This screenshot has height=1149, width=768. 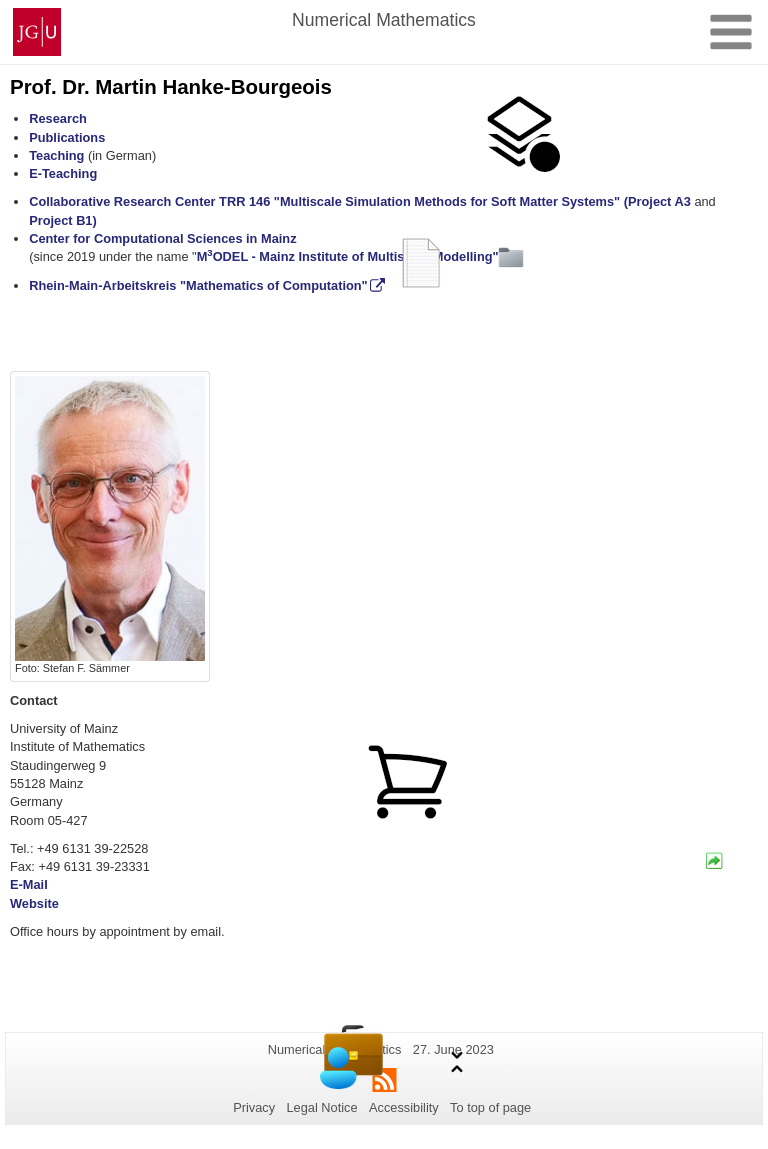 What do you see at coordinates (353, 1055) in the screenshot?
I see `access your work profile or business account` at bounding box center [353, 1055].